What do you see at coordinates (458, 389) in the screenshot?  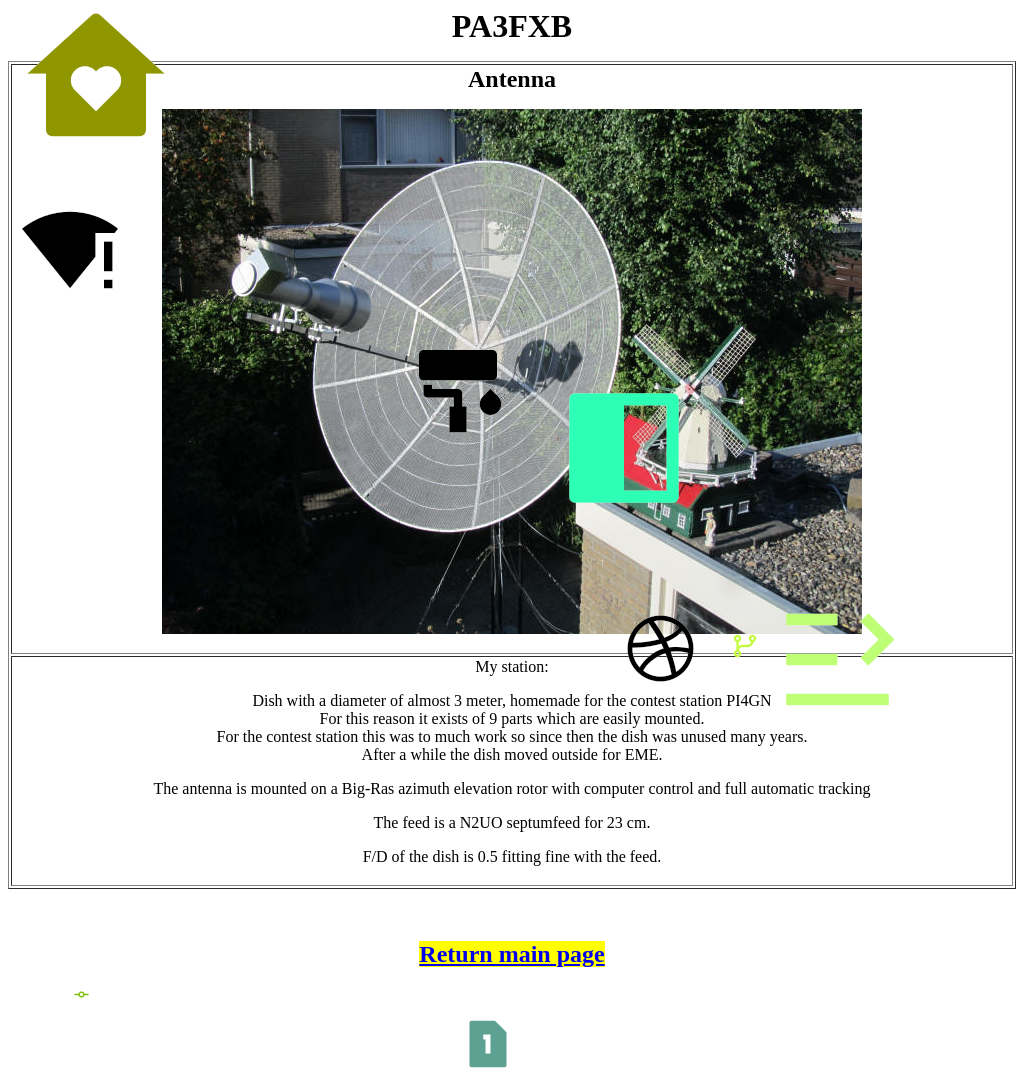 I see `access painting or drawing tools` at bounding box center [458, 389].